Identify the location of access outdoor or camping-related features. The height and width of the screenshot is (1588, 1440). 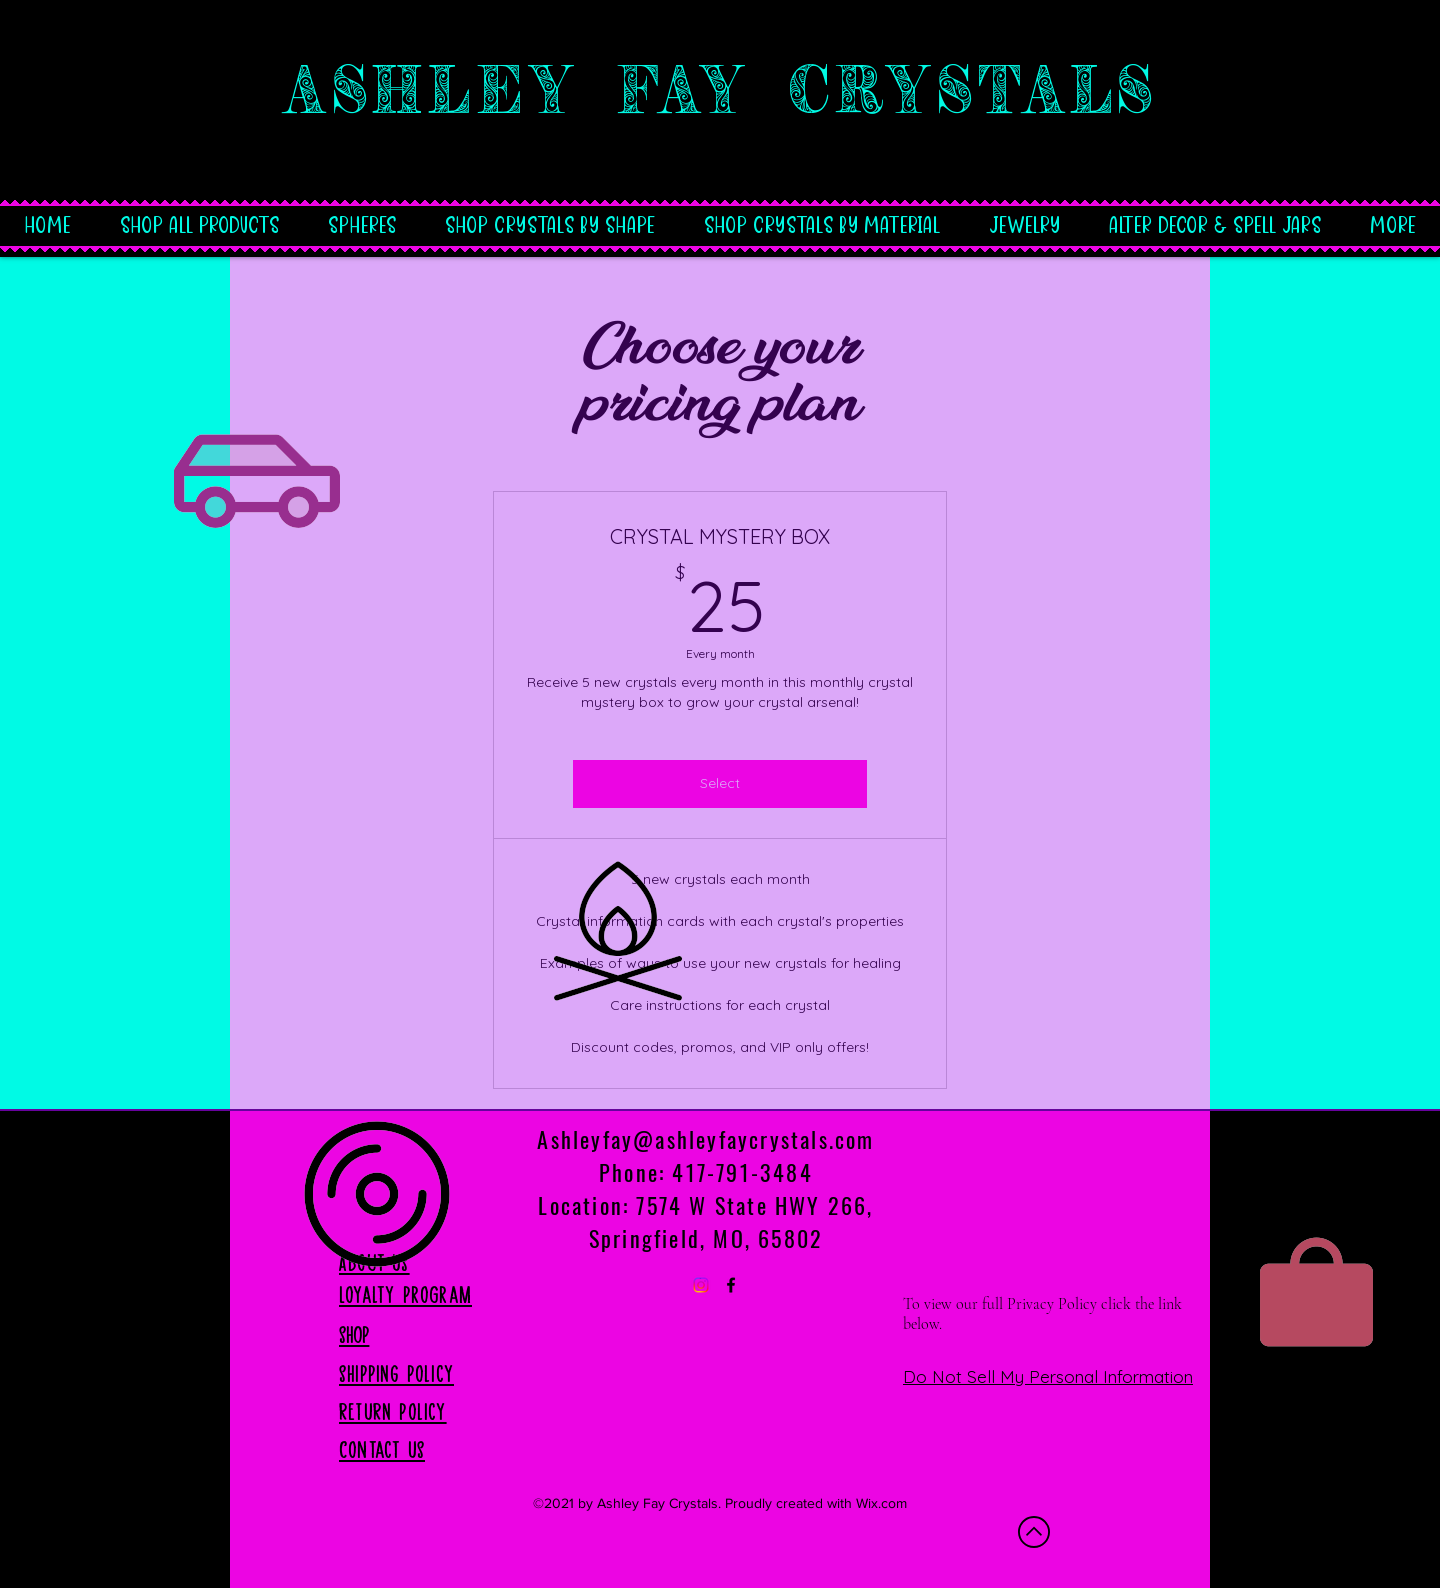
(618, 931).